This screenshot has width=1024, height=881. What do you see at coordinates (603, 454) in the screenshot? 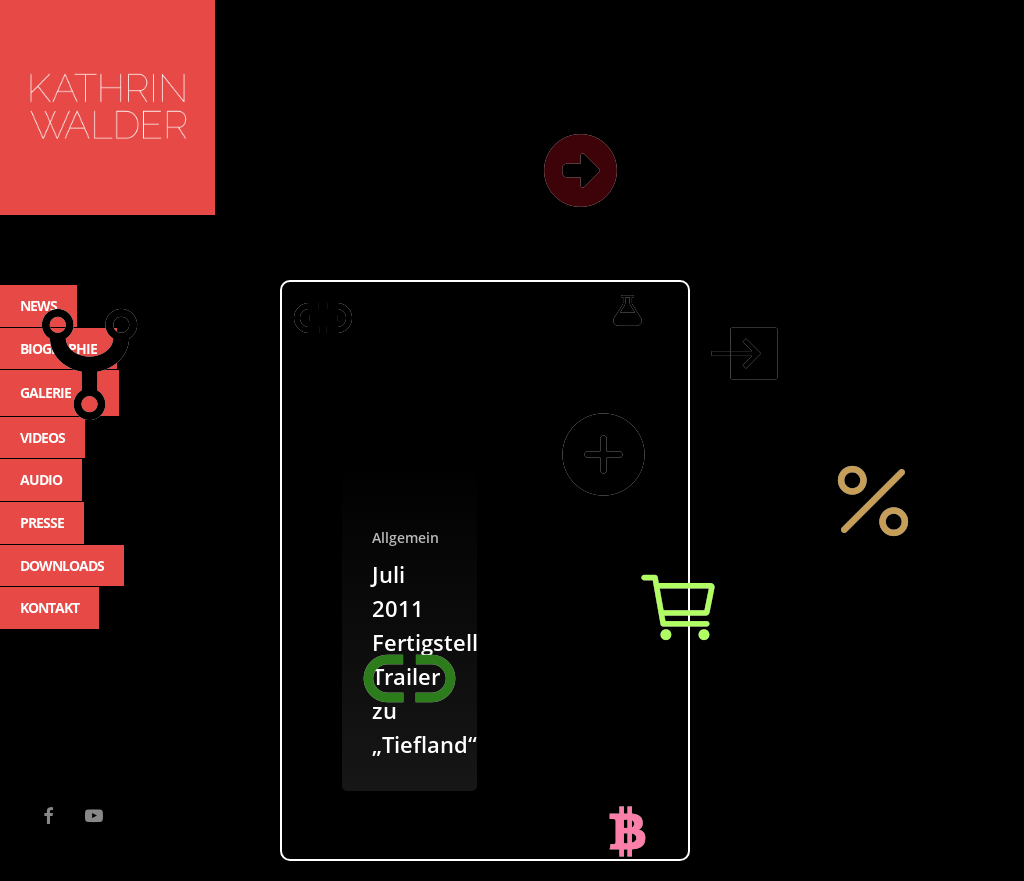
I see `add a new item` at bounding box center [603, 454].